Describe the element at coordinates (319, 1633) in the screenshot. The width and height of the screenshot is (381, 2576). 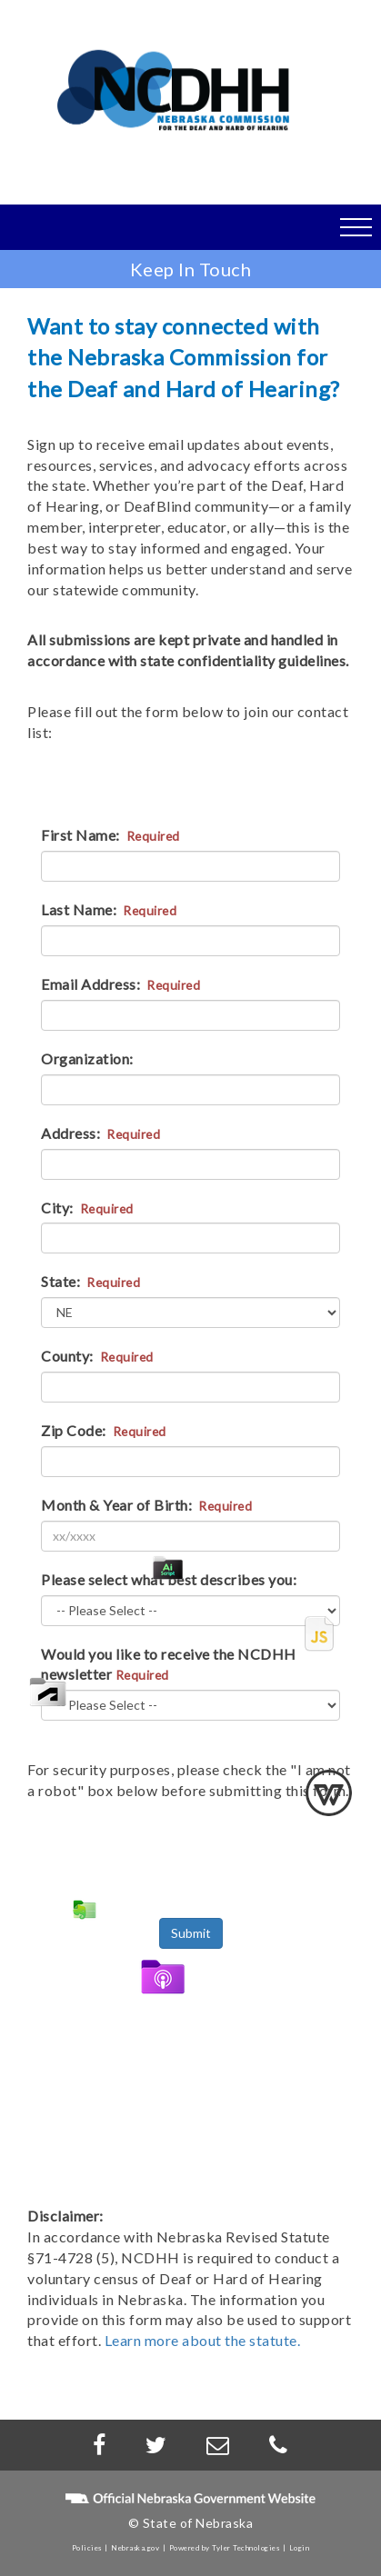
I see `indicates a javascript source file` at that location.